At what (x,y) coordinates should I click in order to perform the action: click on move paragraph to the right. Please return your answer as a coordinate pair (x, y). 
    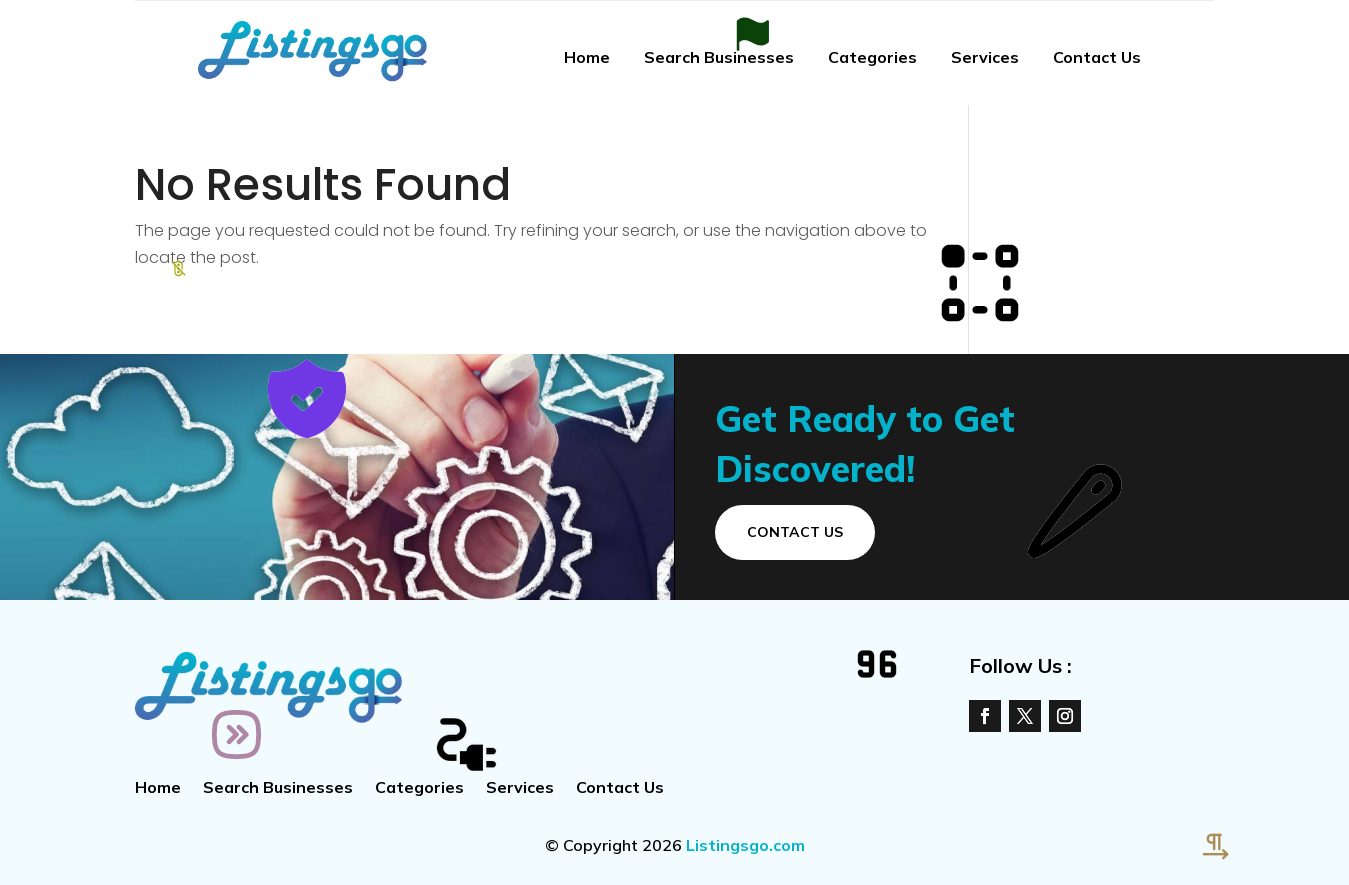
    Looking at the image, I should click on (1215, 846).